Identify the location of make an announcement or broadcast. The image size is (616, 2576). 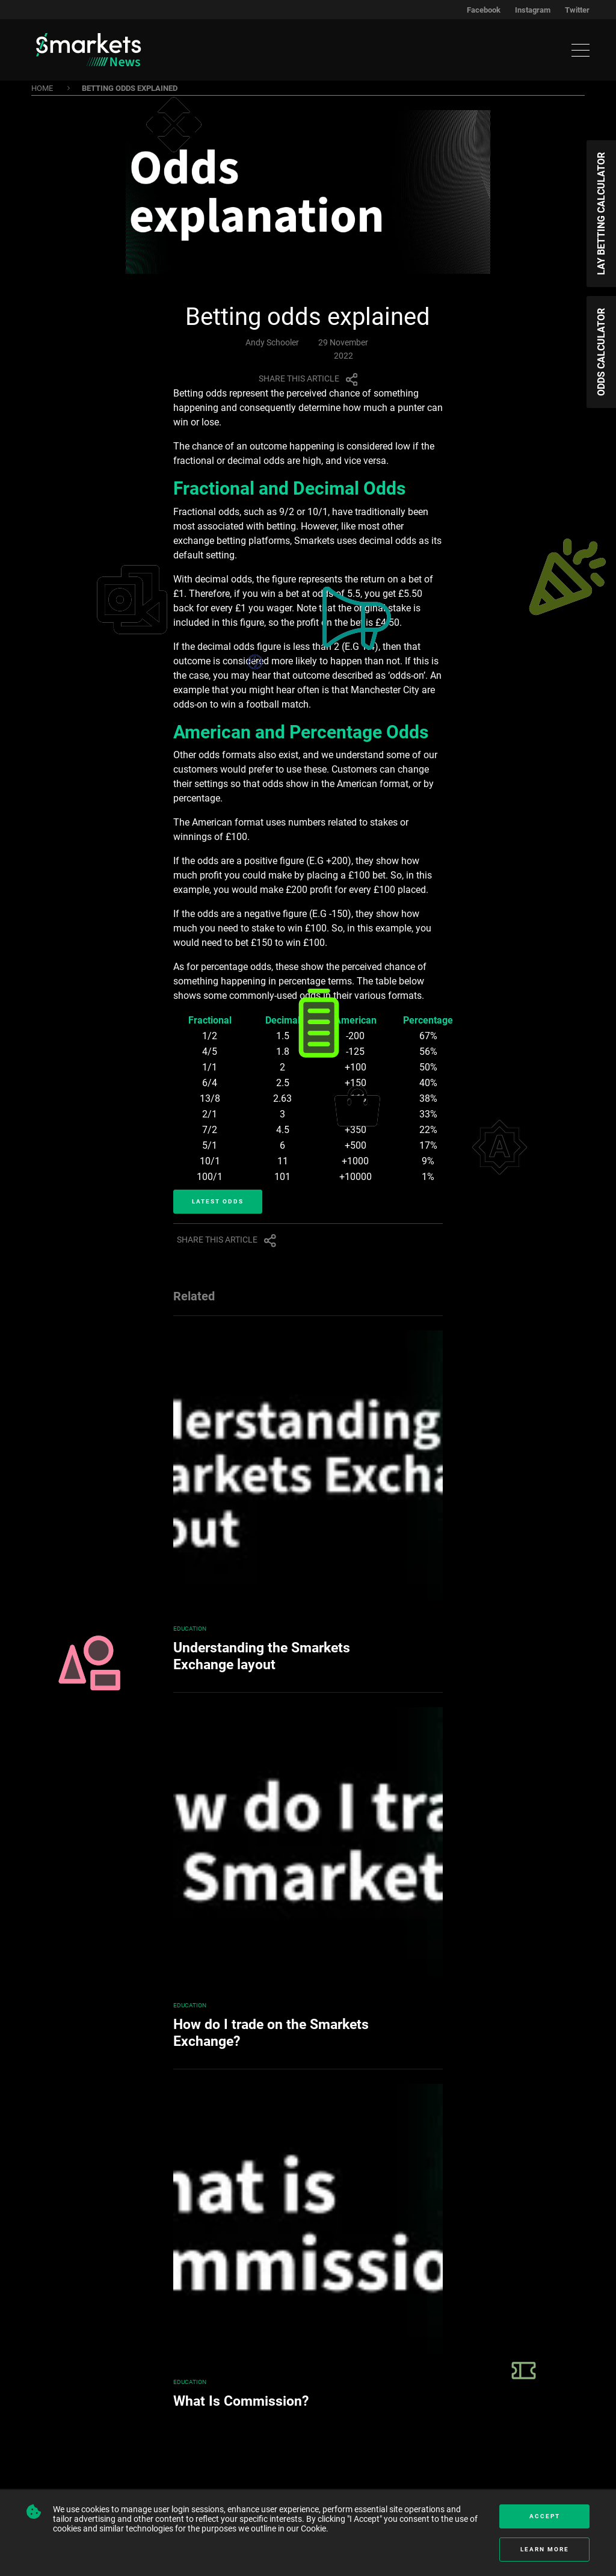
(353, 619).